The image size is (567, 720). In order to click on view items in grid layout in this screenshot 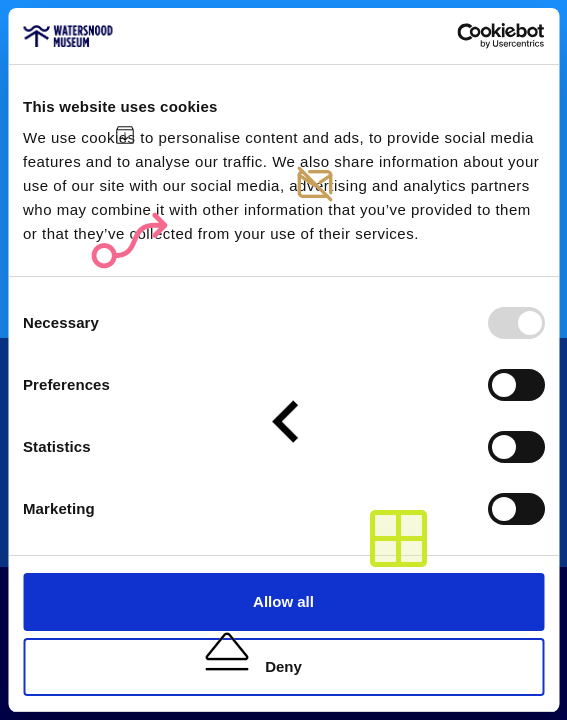, I will do `click(398, 538)`.